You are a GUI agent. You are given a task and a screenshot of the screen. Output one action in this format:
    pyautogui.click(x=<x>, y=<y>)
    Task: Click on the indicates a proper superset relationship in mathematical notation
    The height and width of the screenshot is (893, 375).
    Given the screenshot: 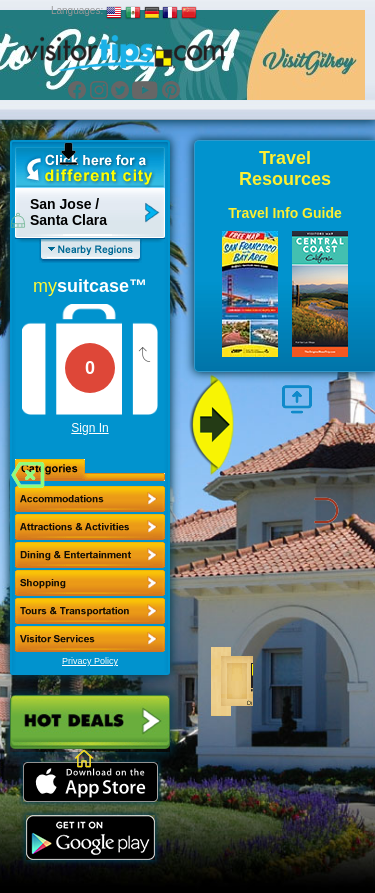 What is the action you would take?
    pyautogui.click(x=324, y=510)
    